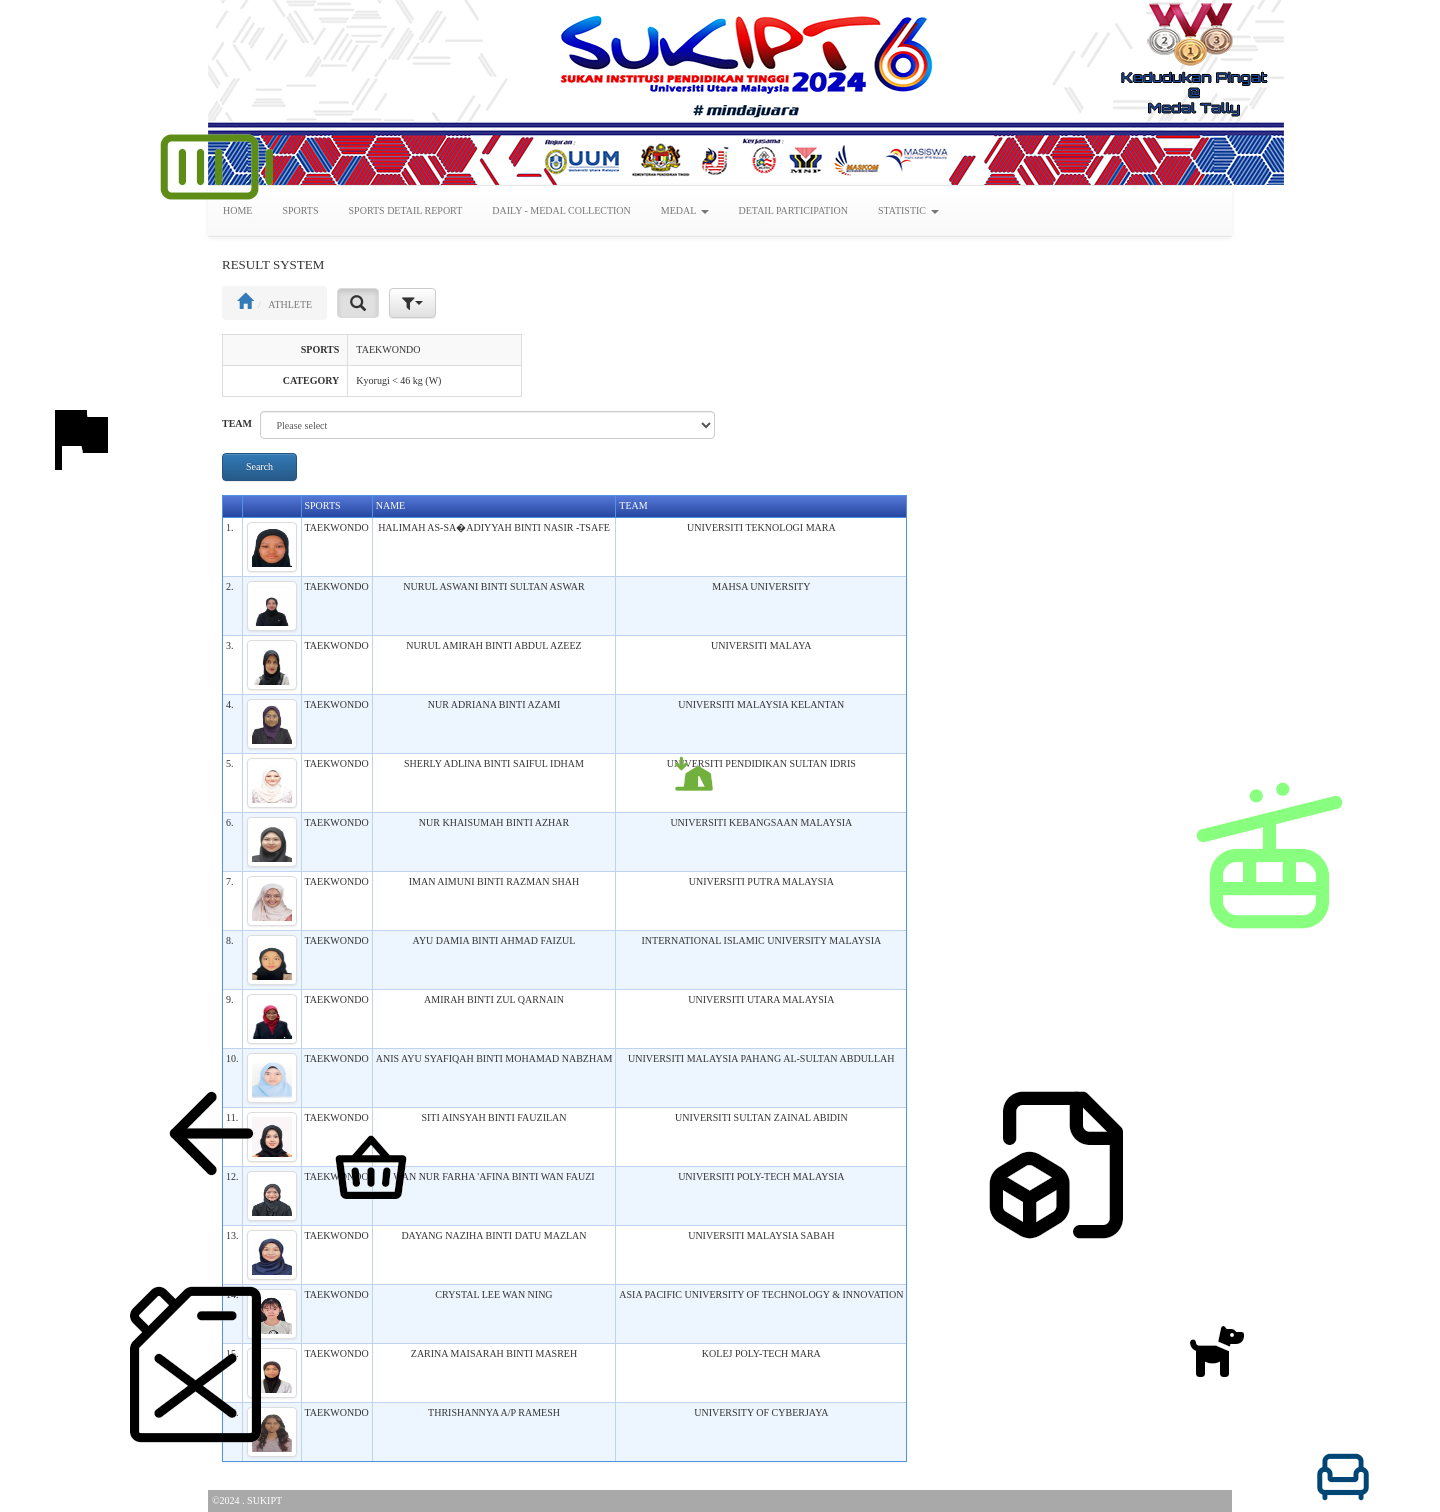  Describe the element at coordinates (79, 438) in the screenshot. I see `flag or mark an item for follow-up` at that location.